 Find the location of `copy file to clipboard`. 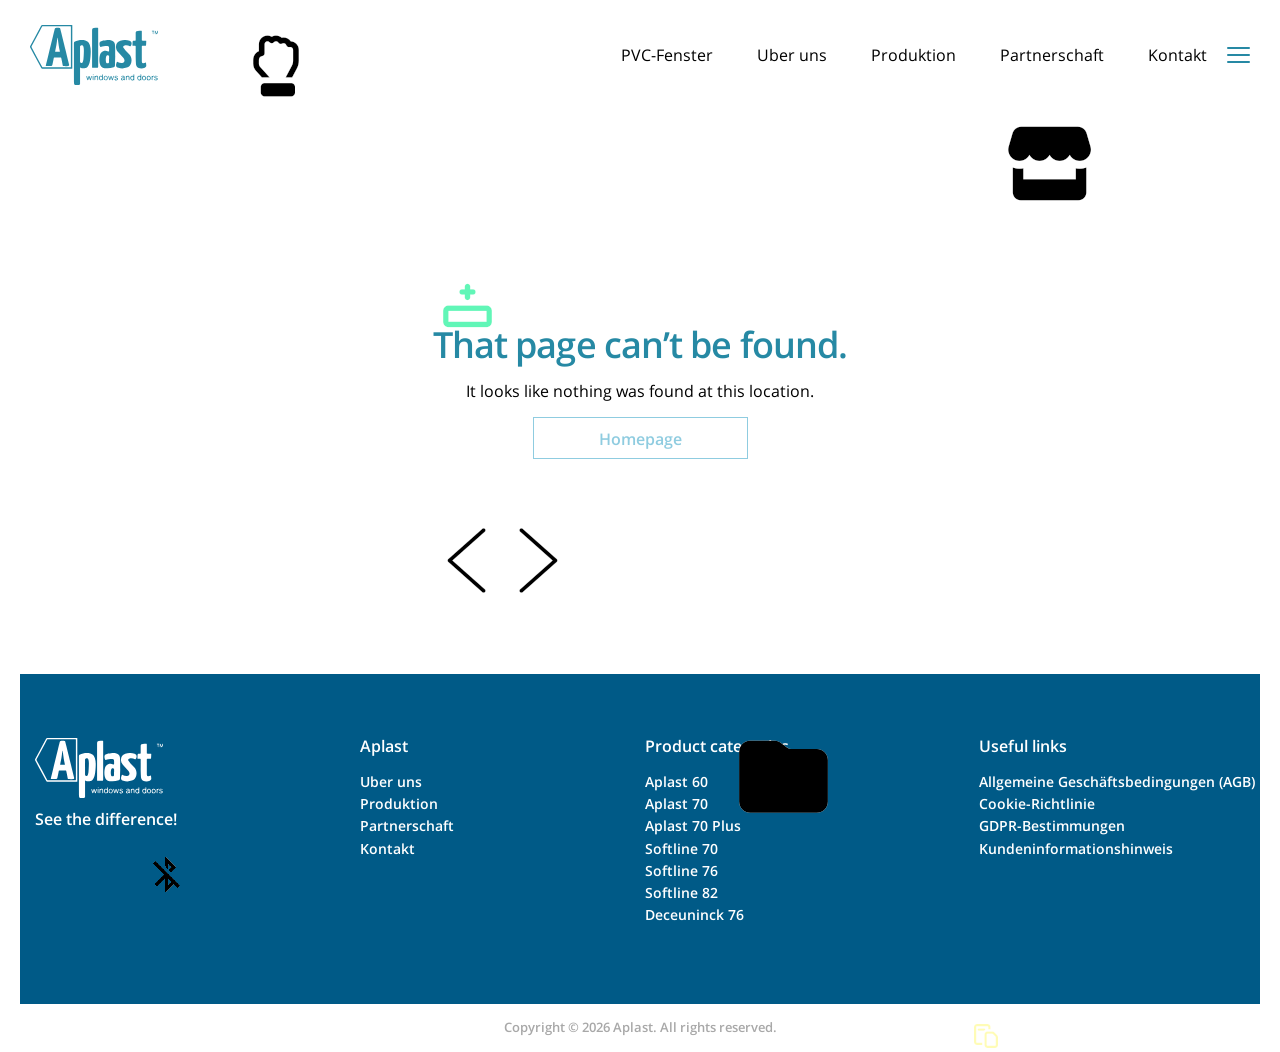

copy file to clipboard is located at coordinates (986, 1036).